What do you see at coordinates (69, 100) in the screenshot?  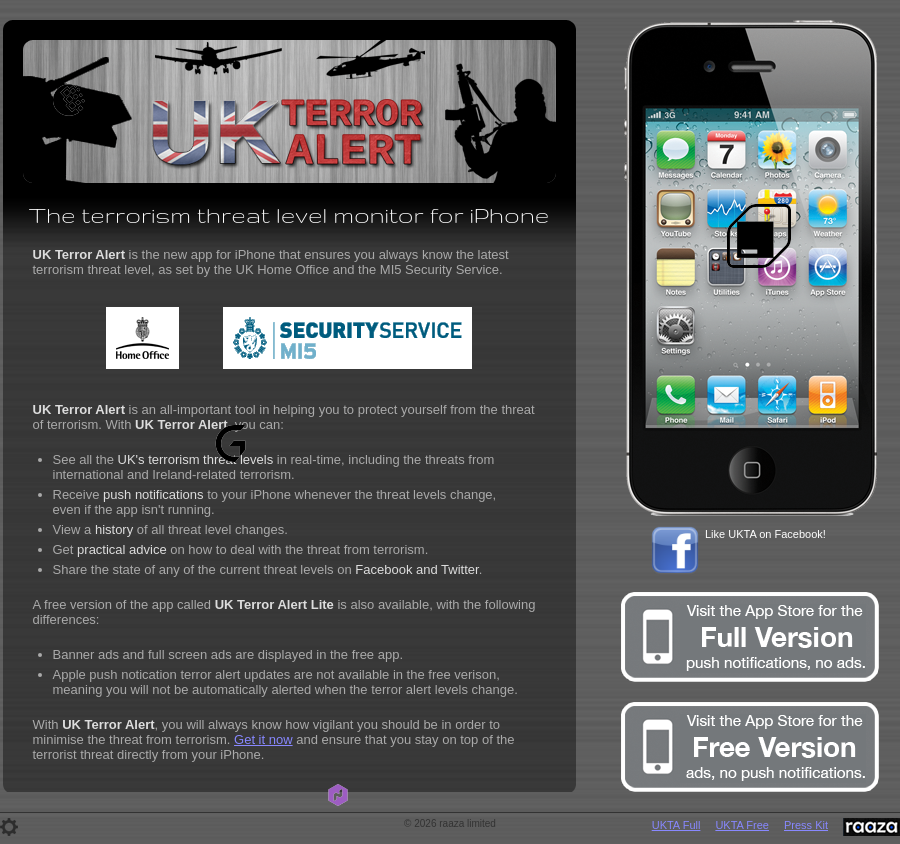 I see `pay with webmoney` at bounding box center [69, 100].